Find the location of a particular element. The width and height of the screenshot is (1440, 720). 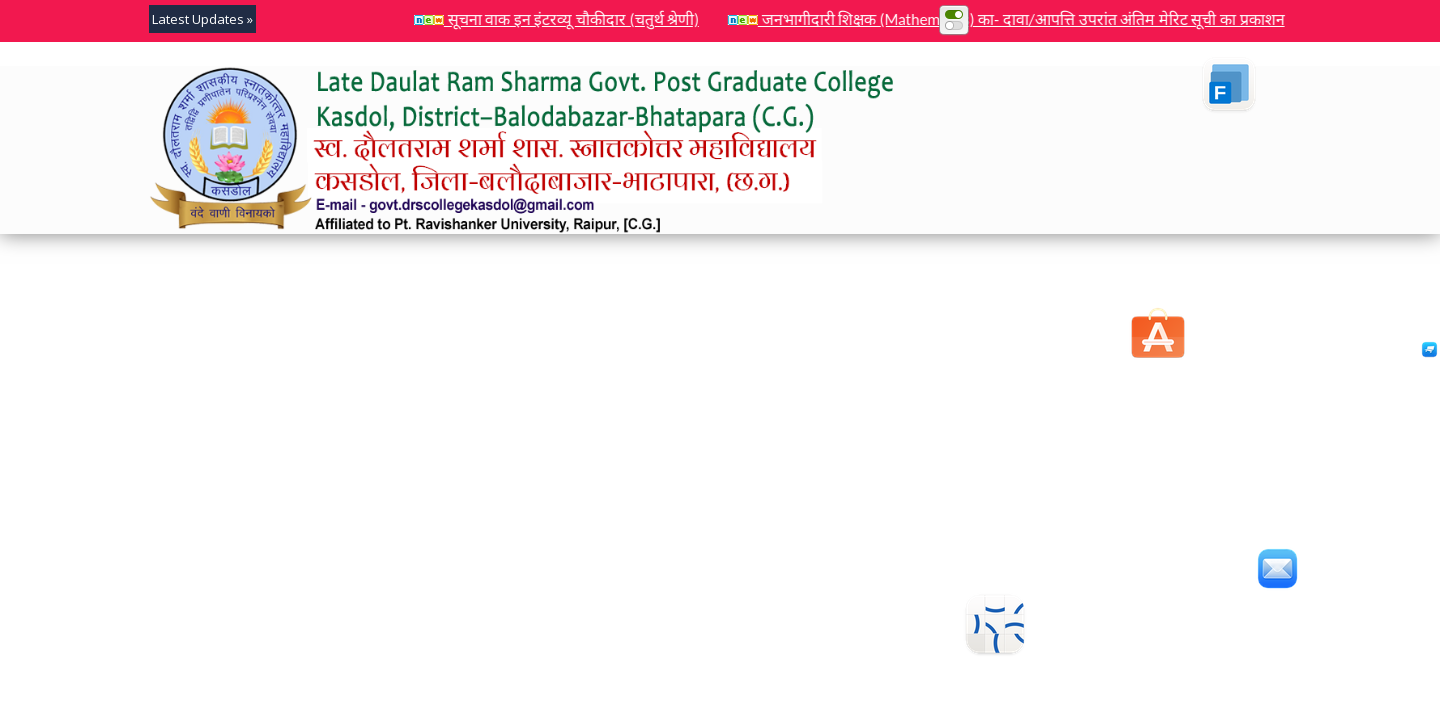

launch gnome taquin sliding puzzle game is located at coordinates (995, 624).